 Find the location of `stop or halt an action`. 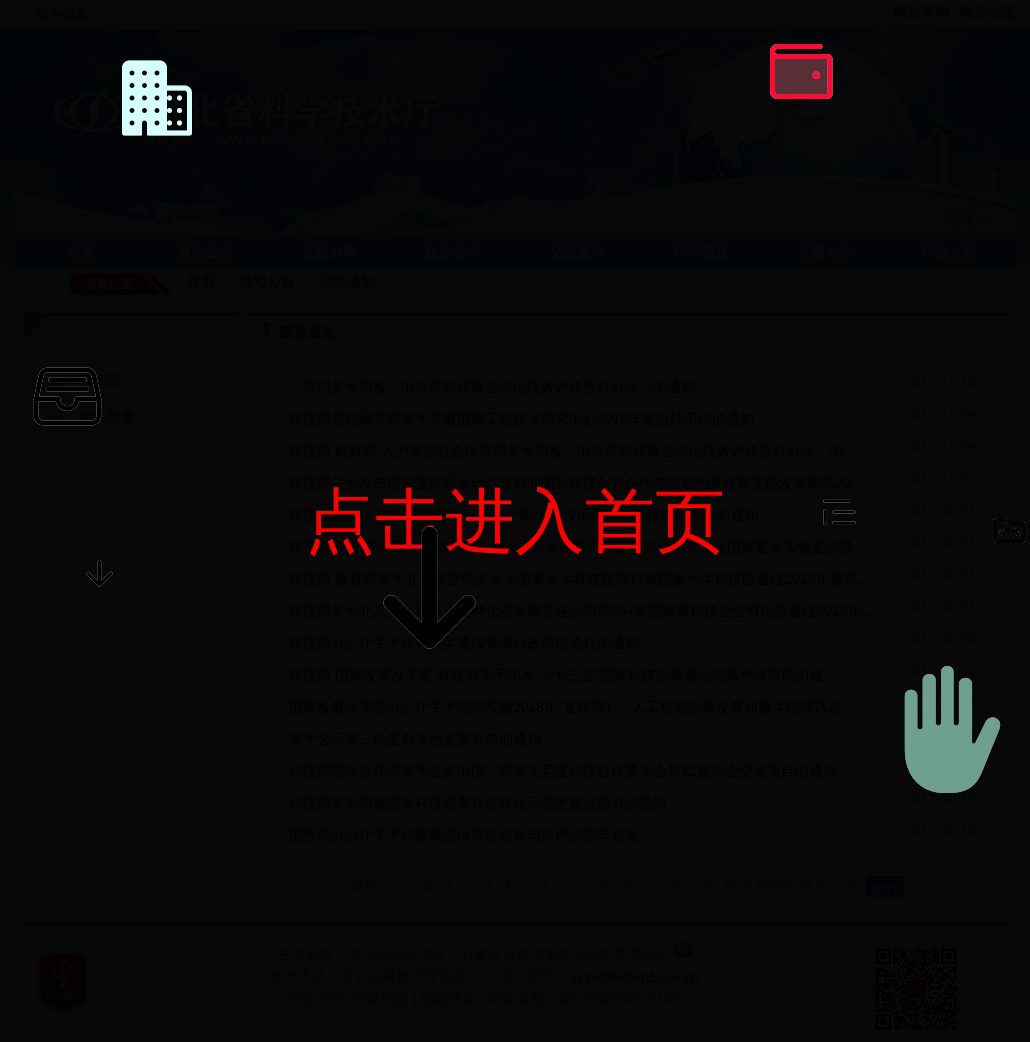

stop or halt an action is located at coordinates (952, 729).